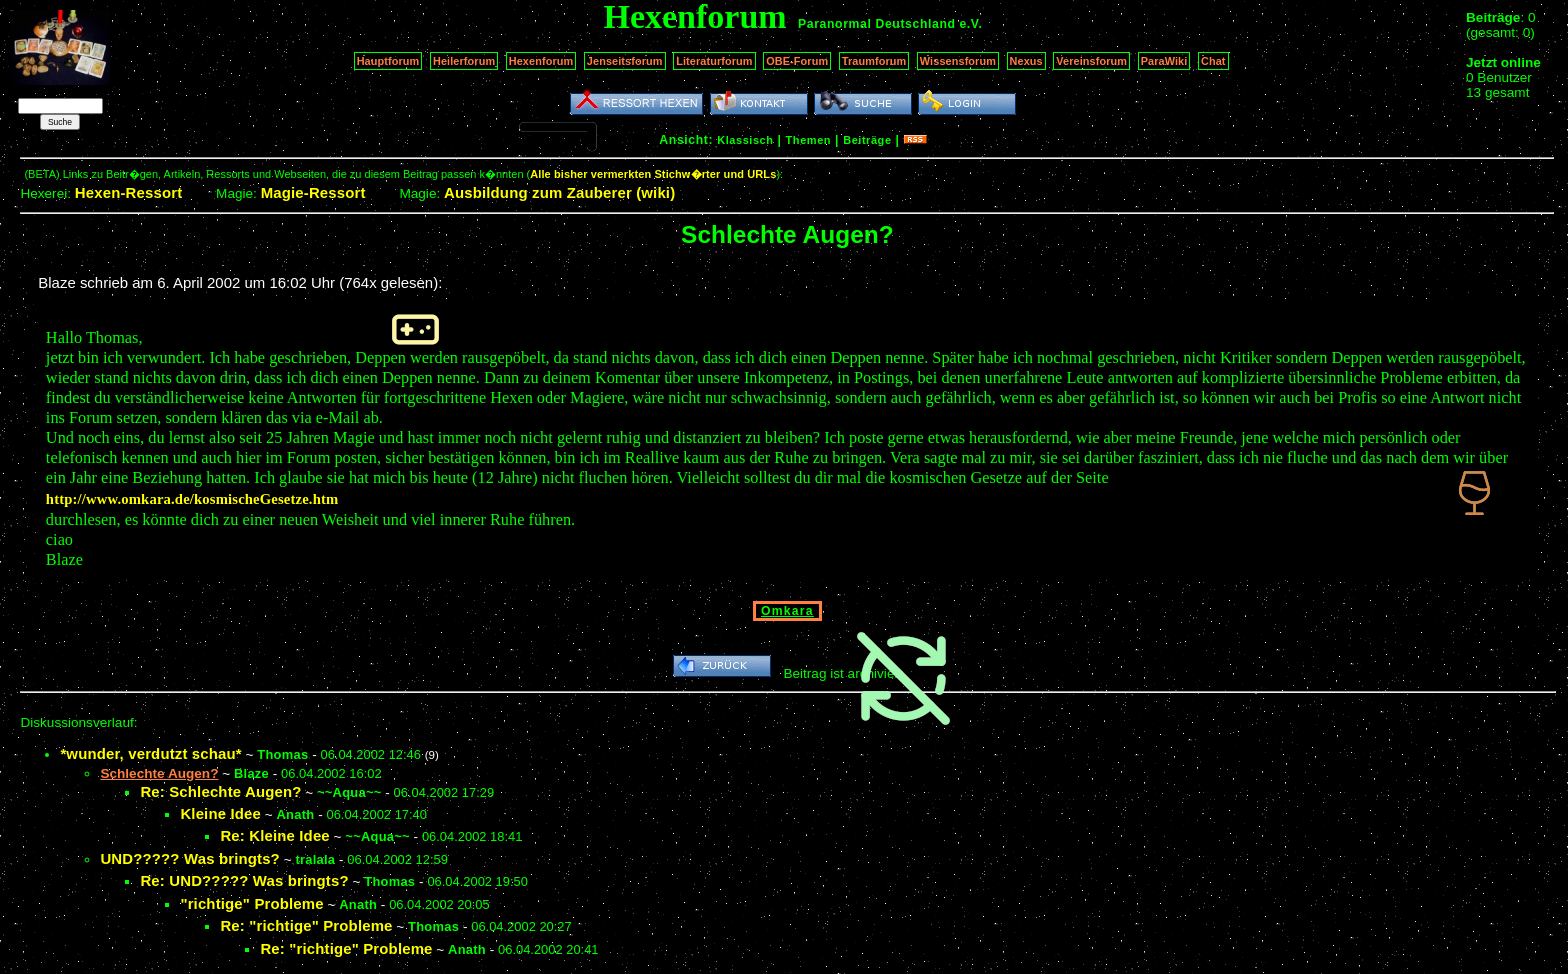 The height and width of the screenshot is (974, 1568). Describe the element at coordinates (1474, 491) in the screenshot. I see `browse wine selection or menu` at that location.